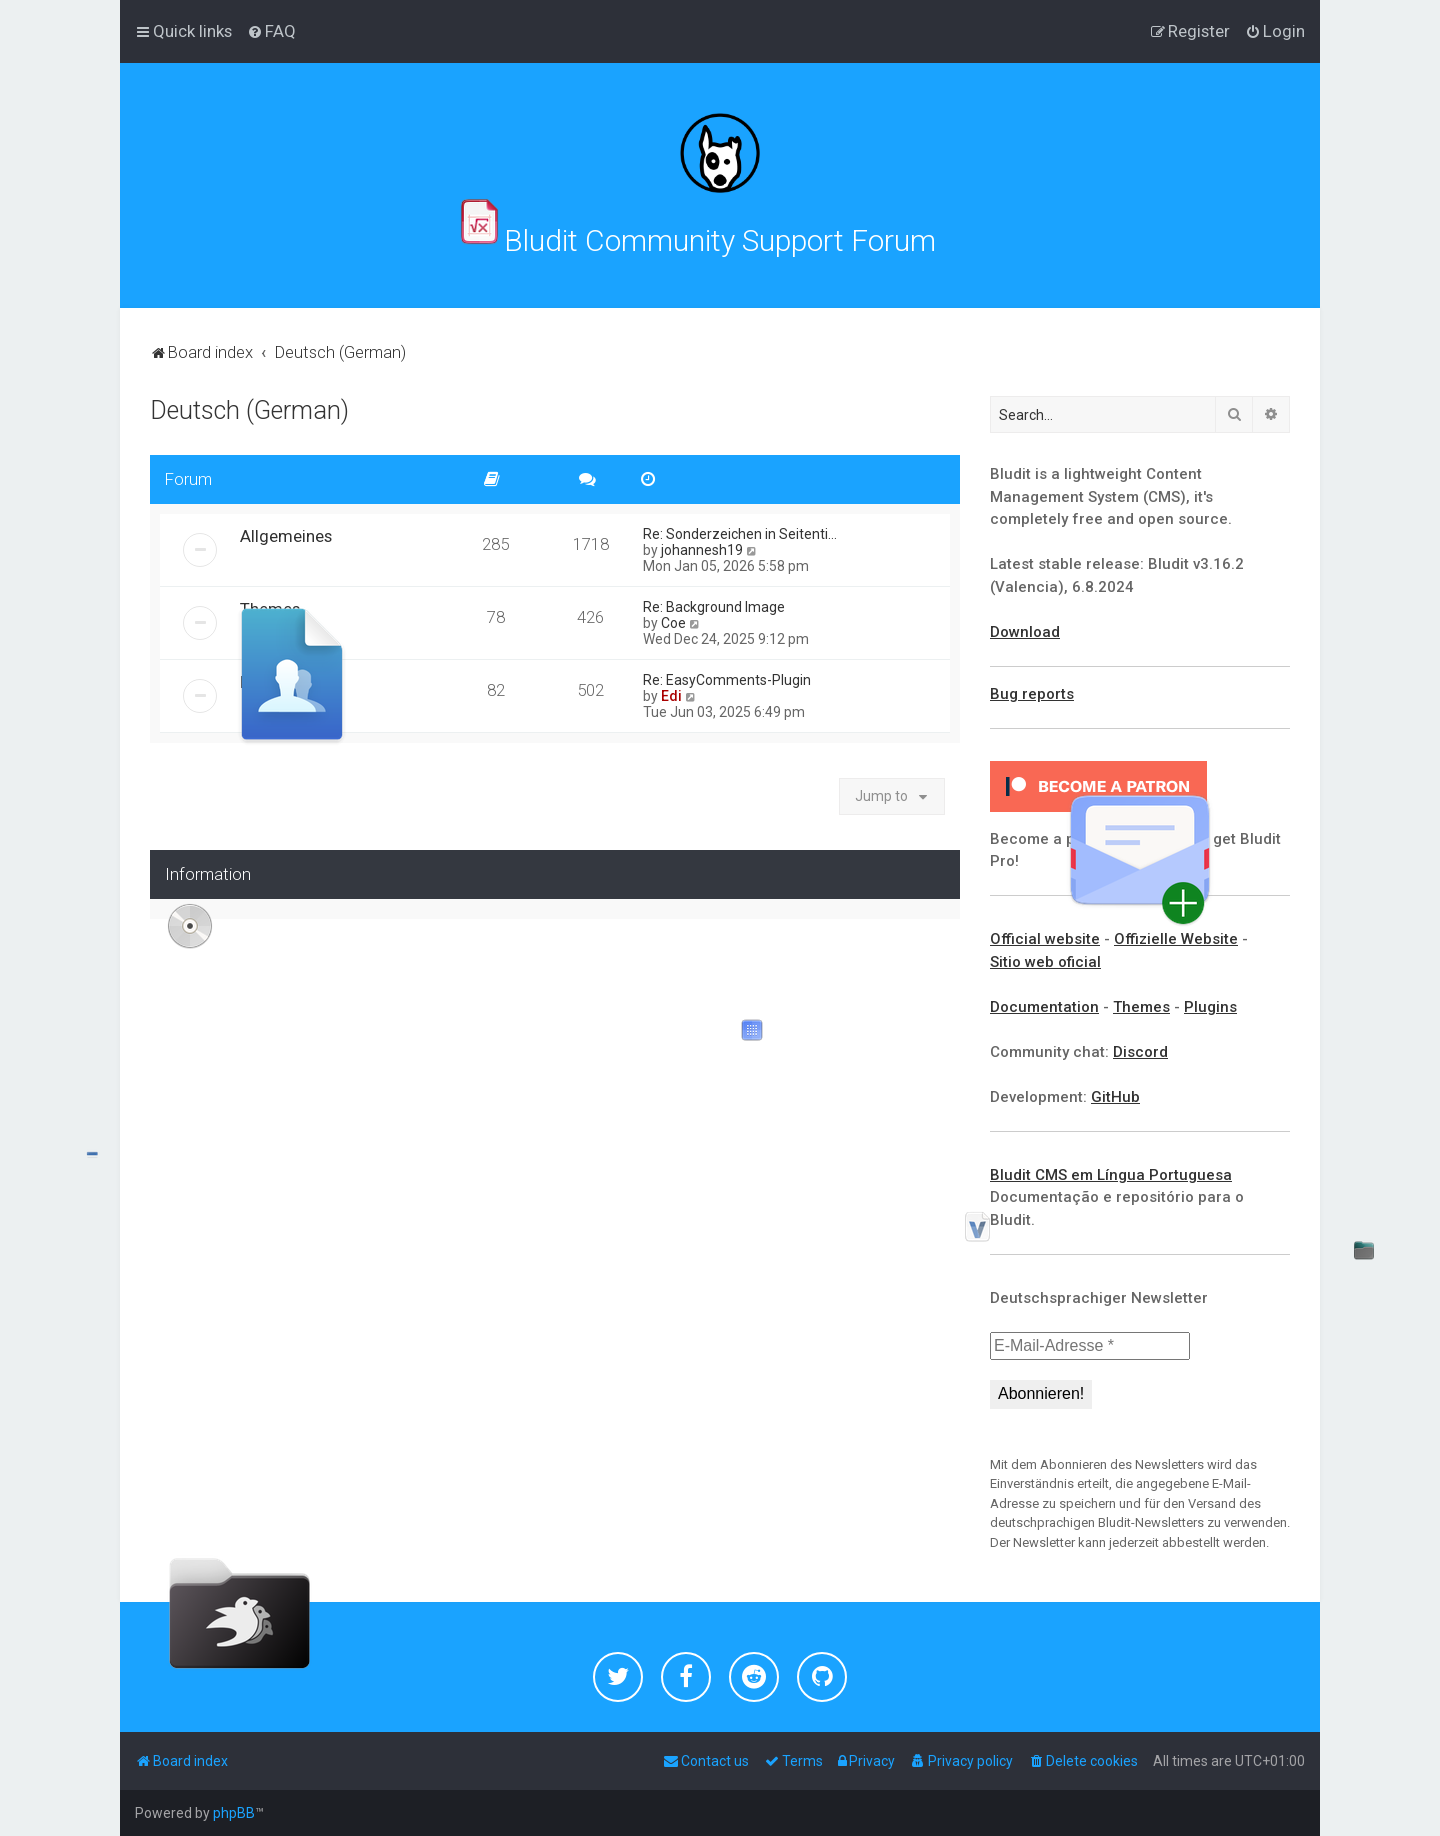 This screenshot has width=1440, height=1836. What do you see at coordinates (977, 1226) in the screenshot?
I see `a v programming language source file` at bounding box center [977, 1226].